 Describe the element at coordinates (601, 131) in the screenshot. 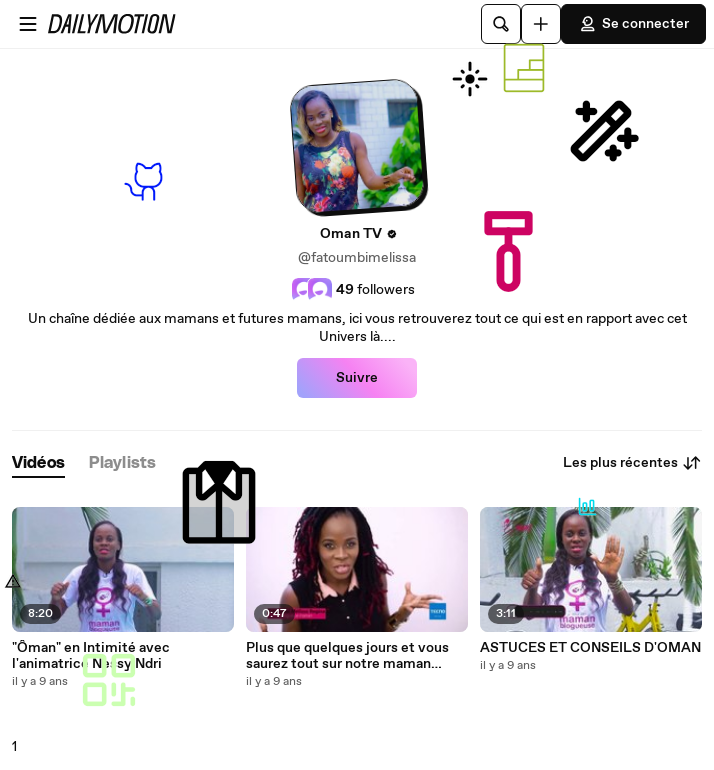

I see `apply auto-enhance or smart adjustments` at that location.